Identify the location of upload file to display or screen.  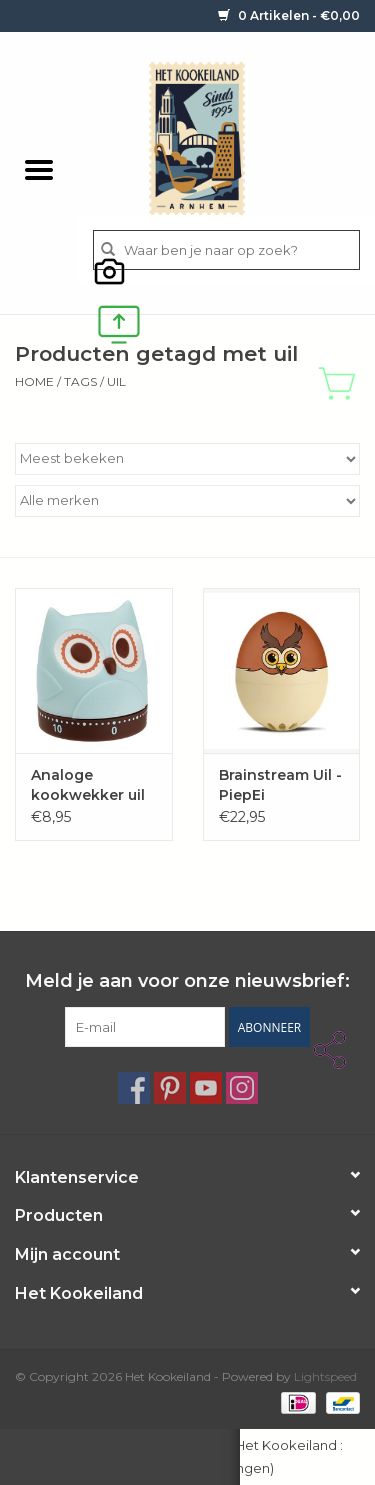
(119, 323).